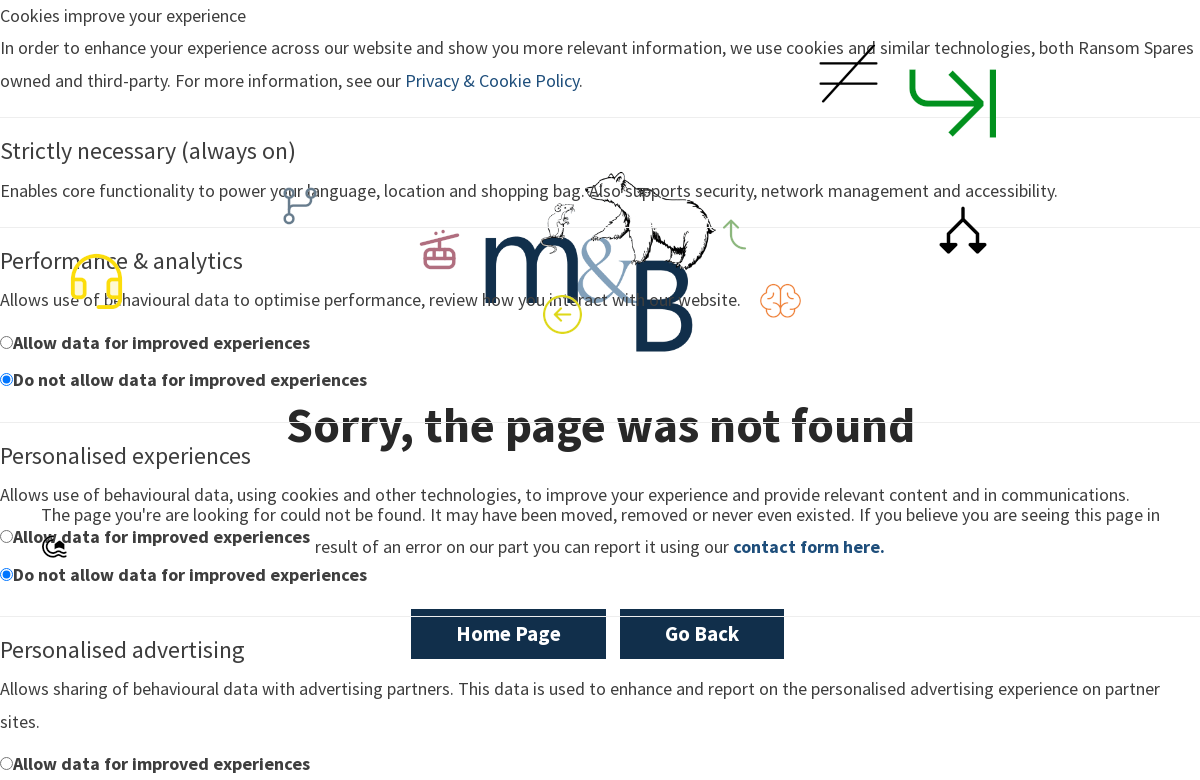 This screenshot has width=1200, height=780. What do you see at coordinates (946, 100) in the screenshot?
I see `move cursor to next tab stop` at bounding box center [946, 100].